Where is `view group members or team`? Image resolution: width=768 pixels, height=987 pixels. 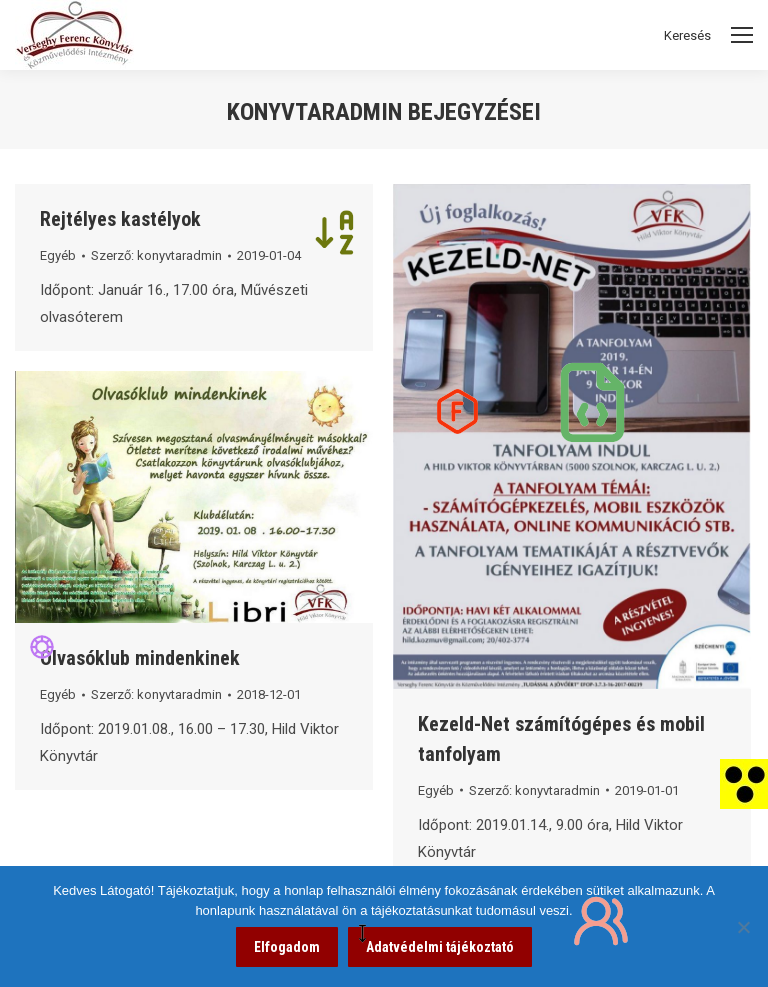
view group members or team is located at coordinates (601, 921).